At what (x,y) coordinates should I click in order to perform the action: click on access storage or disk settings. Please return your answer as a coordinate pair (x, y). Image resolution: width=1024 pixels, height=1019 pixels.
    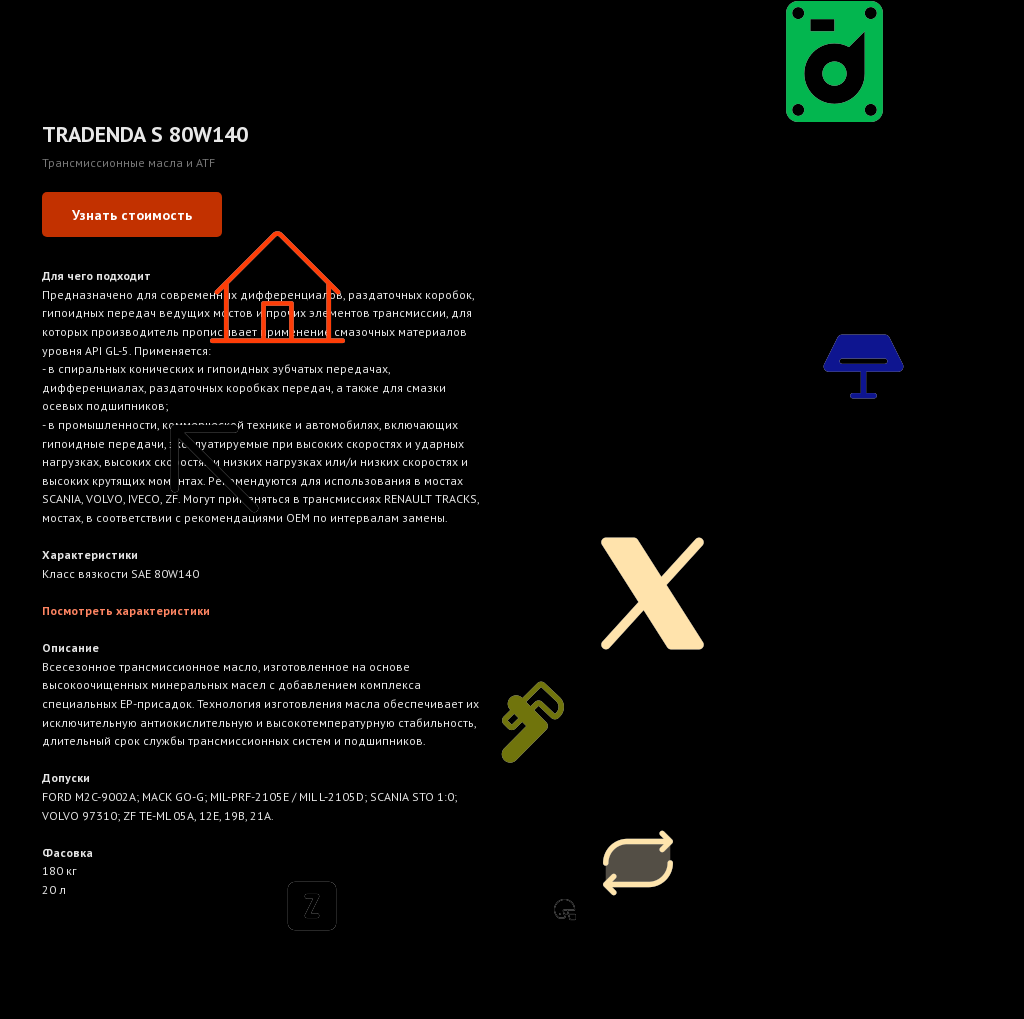
    Looking at the image, I should click on (834, 61).